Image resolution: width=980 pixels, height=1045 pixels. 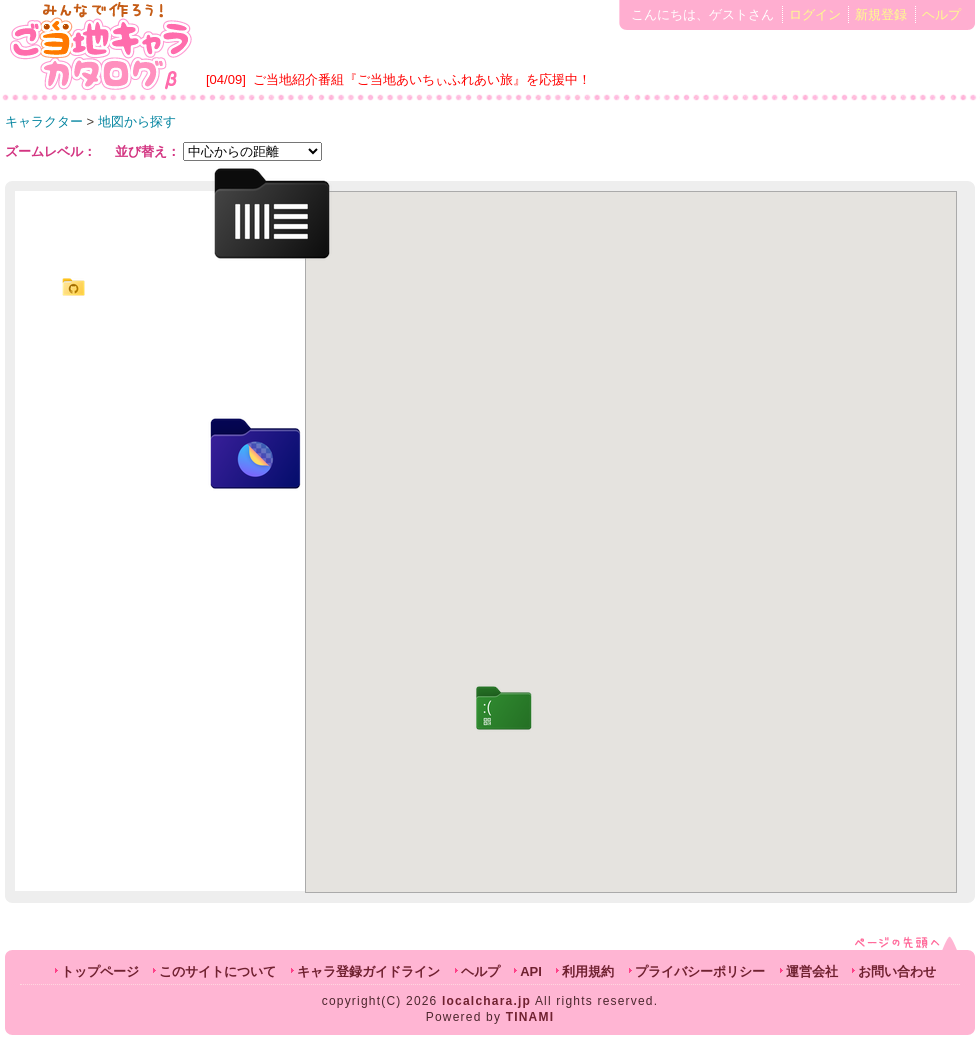 What do you see at coordinates (503, 709) in the screenshot?
I see `folder containing windows insider or beta system files` at bounding box center [503, 709].